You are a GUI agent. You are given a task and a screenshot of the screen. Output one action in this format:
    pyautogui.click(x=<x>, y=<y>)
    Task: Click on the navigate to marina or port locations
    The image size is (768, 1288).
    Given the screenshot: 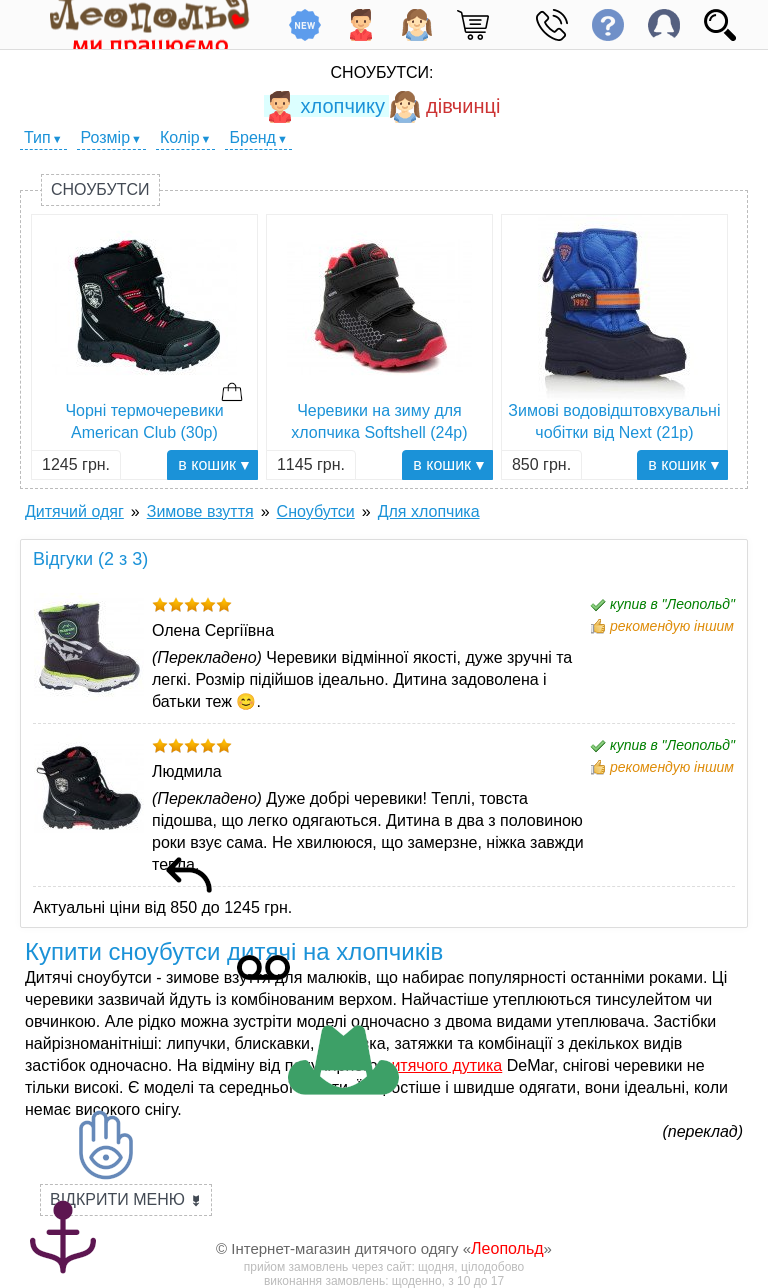 What is the action you would take?
    pyautogui.click(x=63, y=1235)
    